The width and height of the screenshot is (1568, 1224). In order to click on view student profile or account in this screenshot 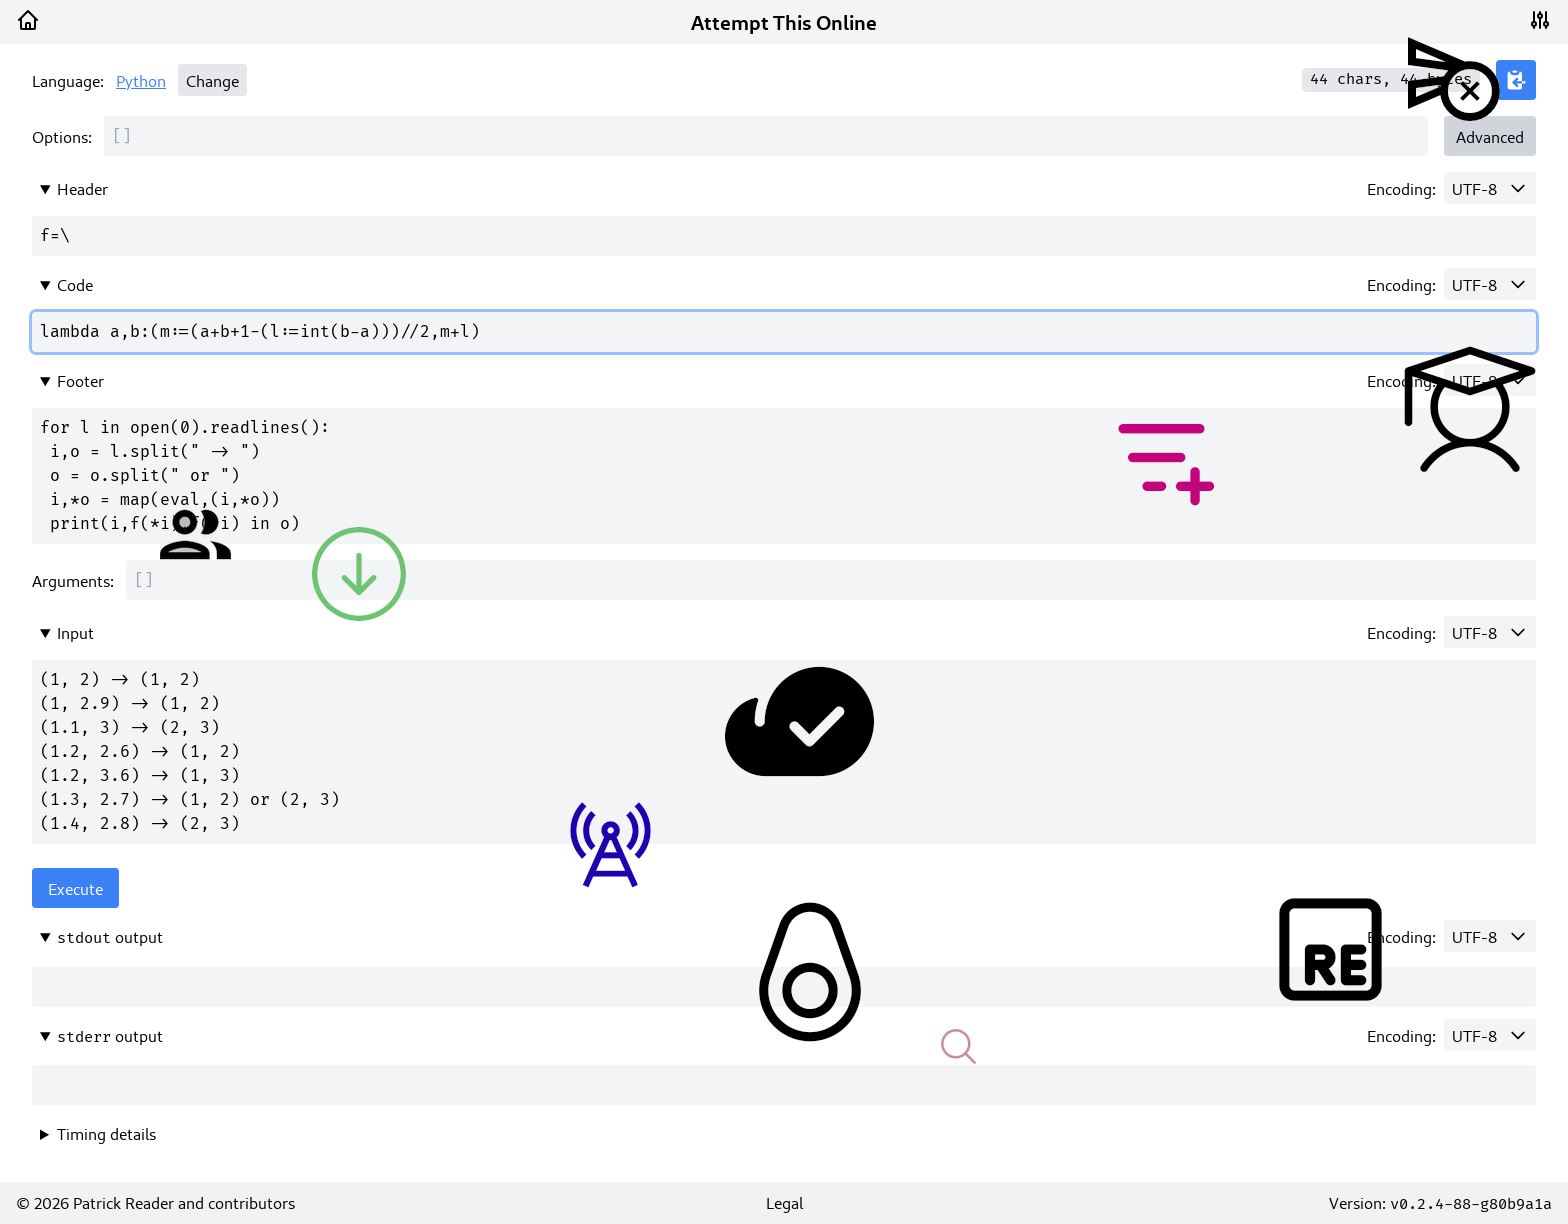, I will do `click(1470, 412)`.